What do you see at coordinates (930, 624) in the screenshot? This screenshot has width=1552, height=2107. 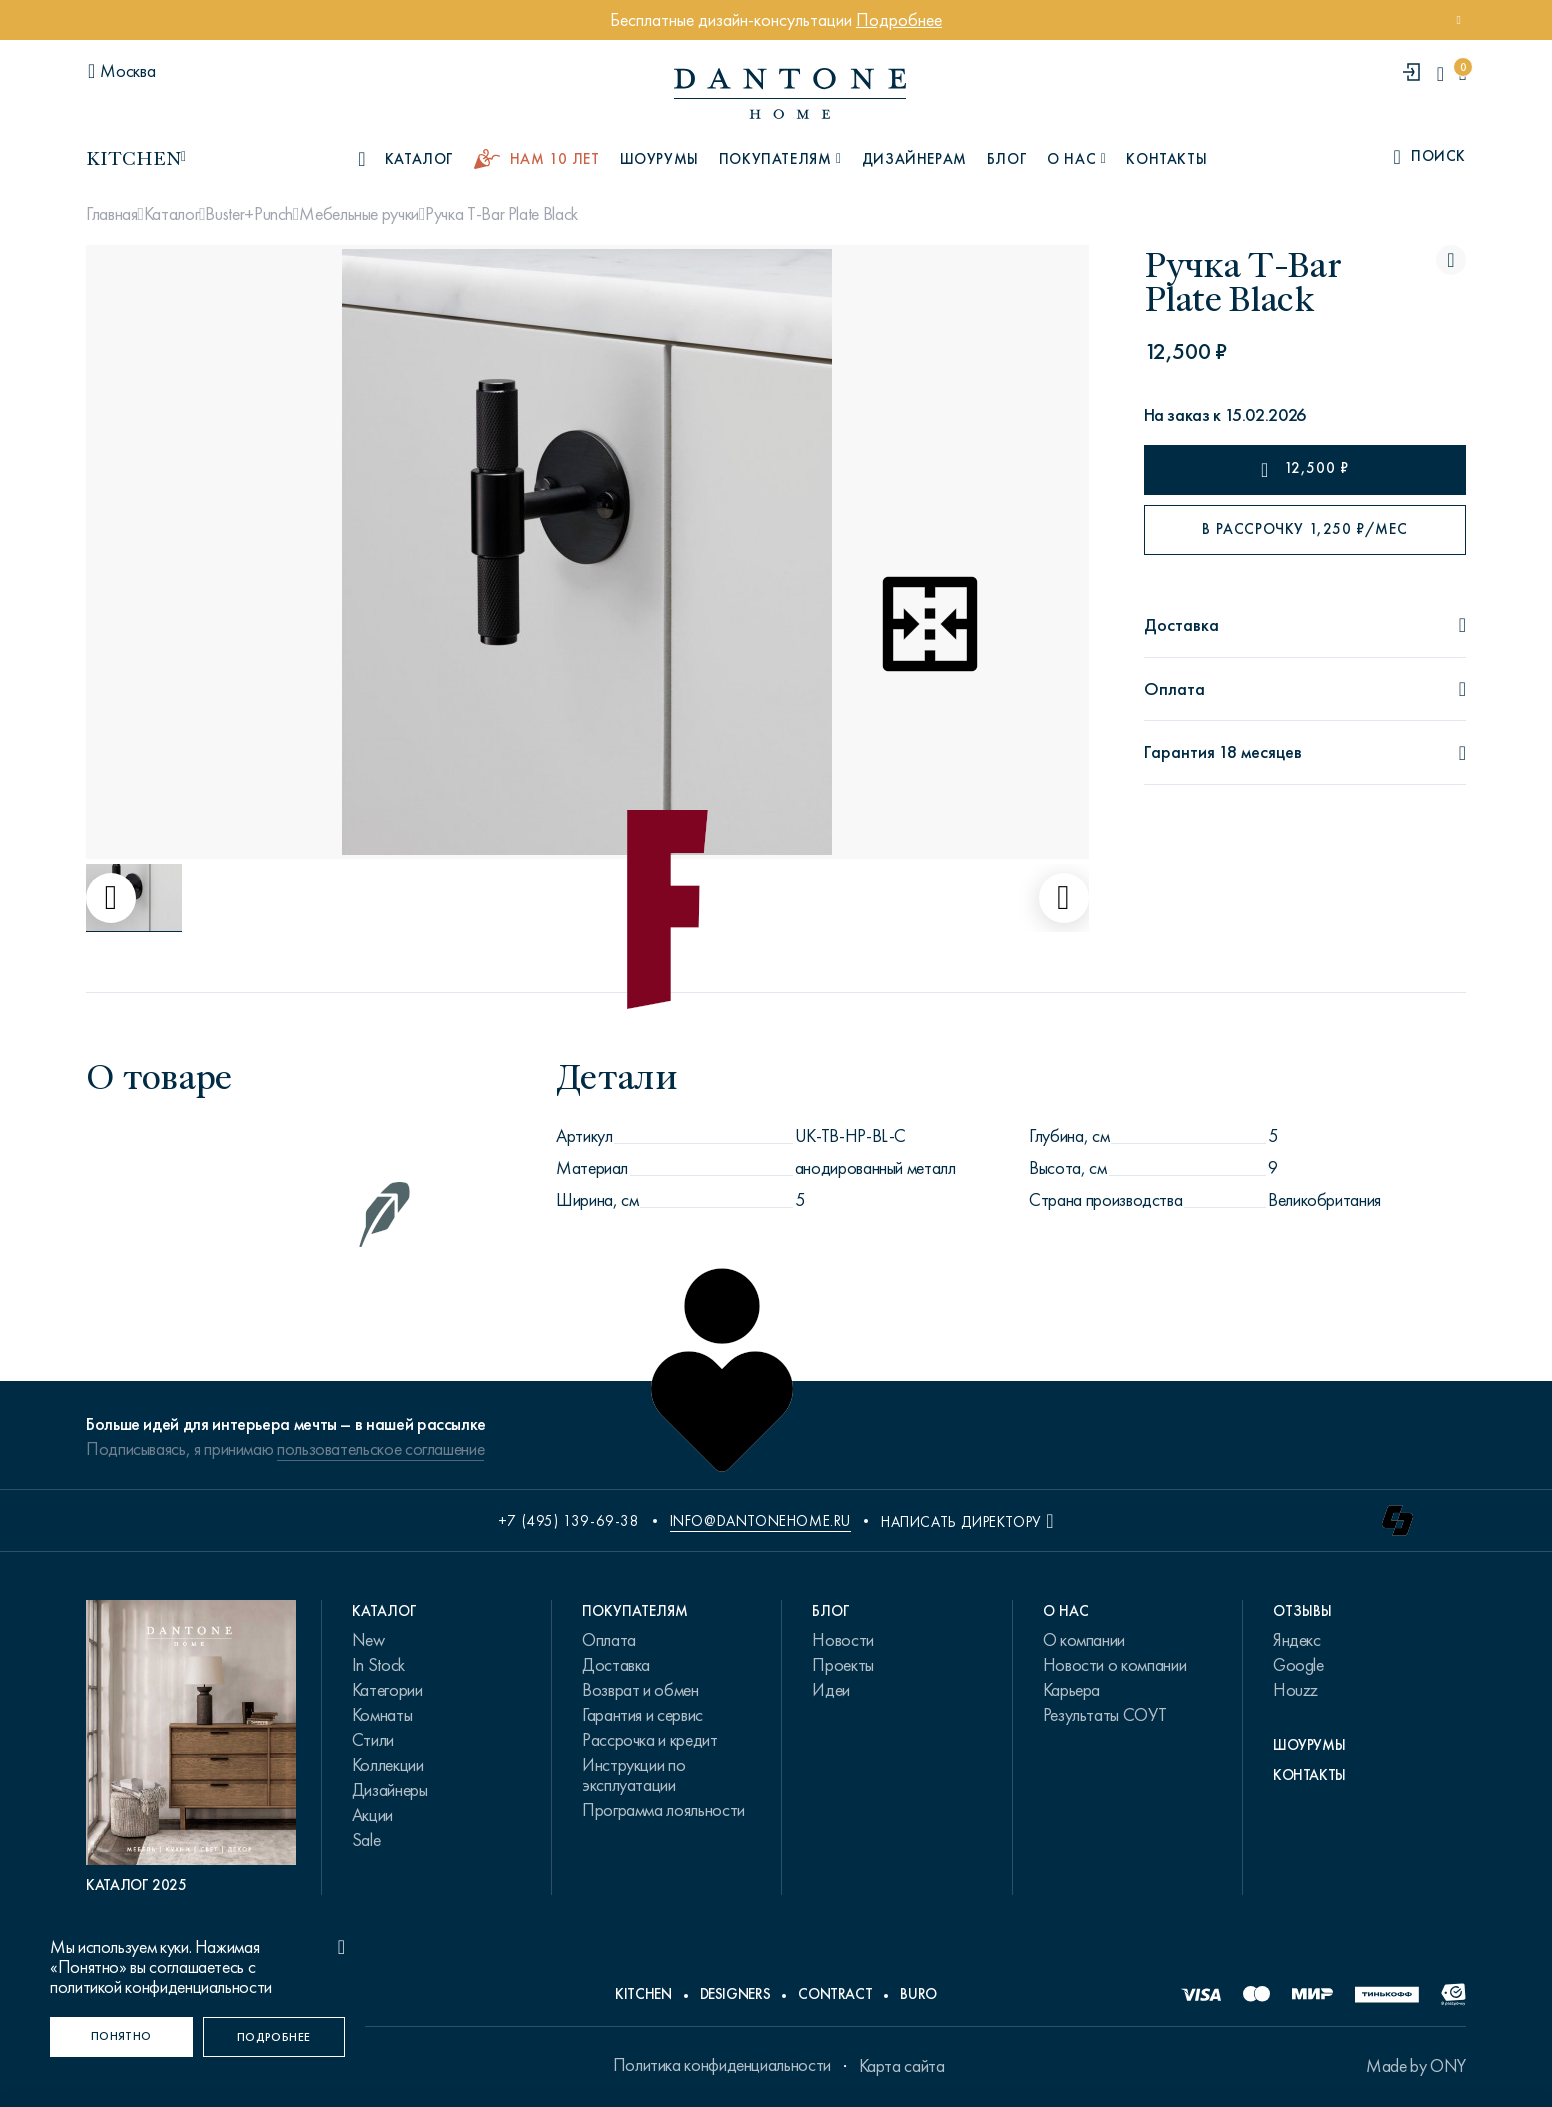 I see `merge selected cells horizontally in a table` at bounding box center [930, 624].